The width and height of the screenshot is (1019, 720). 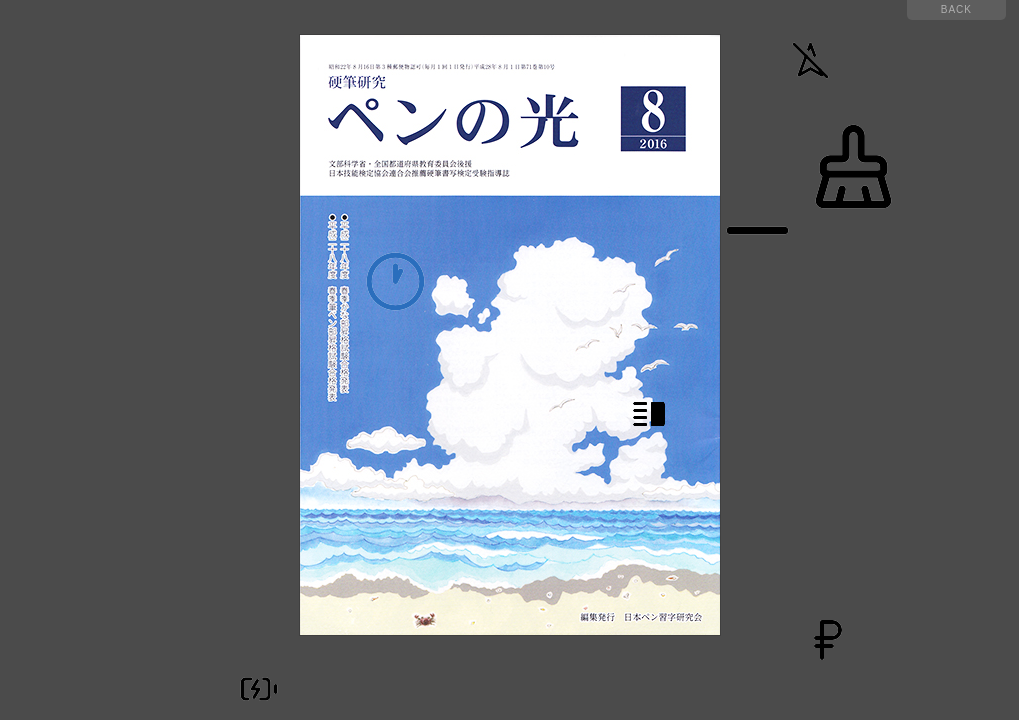 I want to click on disable navigation or GPS tracking, so click(x=810, y=60).